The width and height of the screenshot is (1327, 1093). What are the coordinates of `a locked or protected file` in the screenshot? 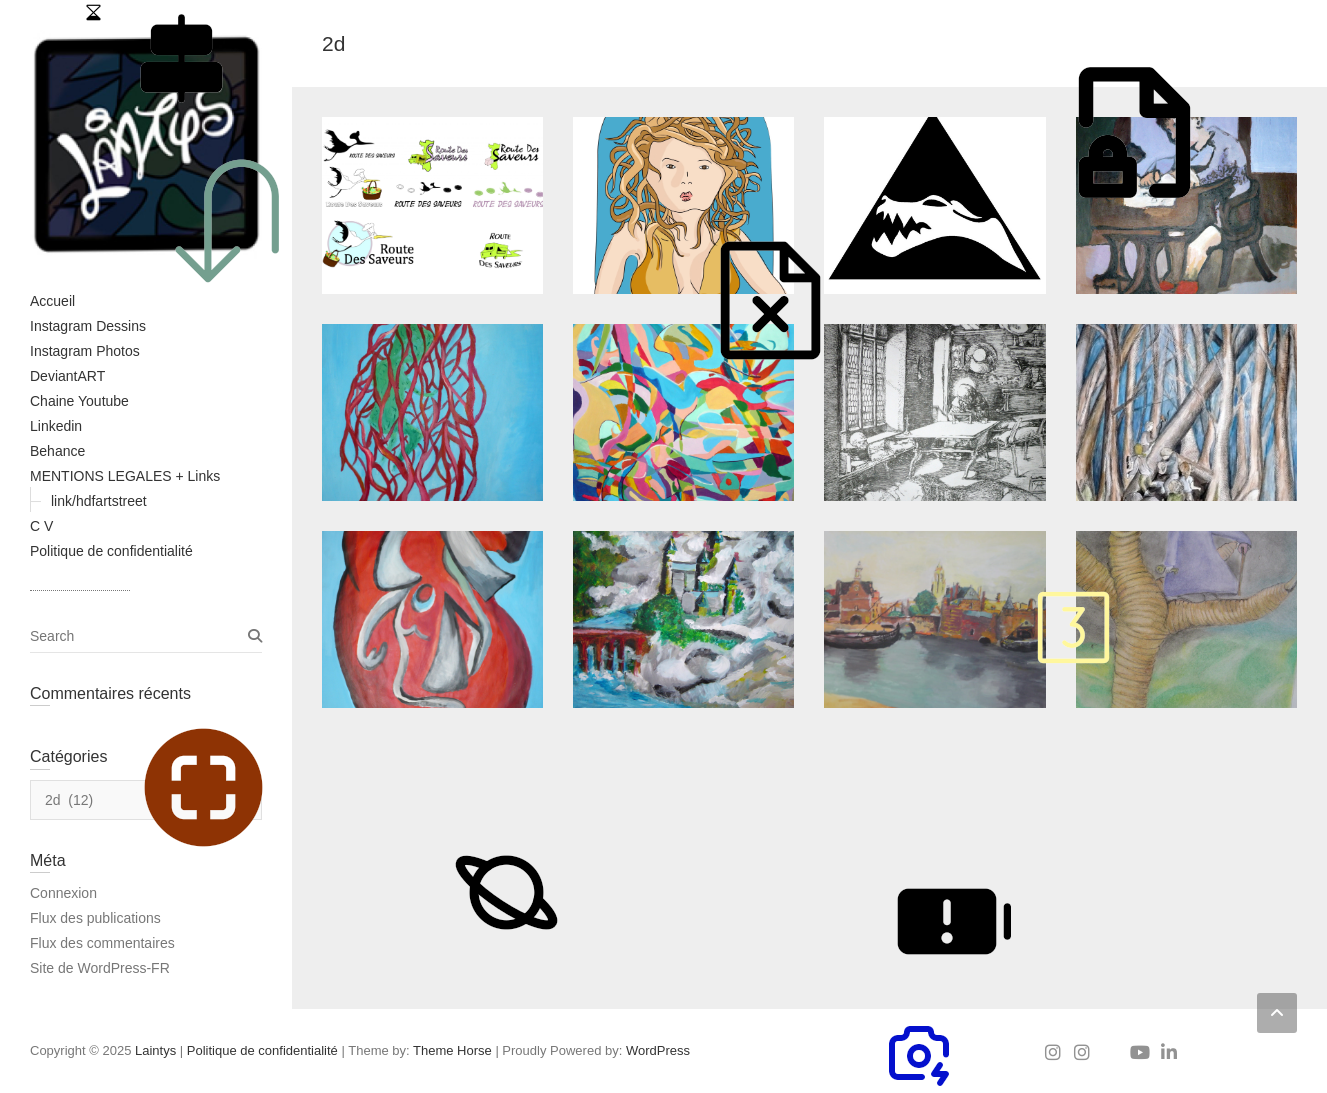 It's located at (1134, 132).